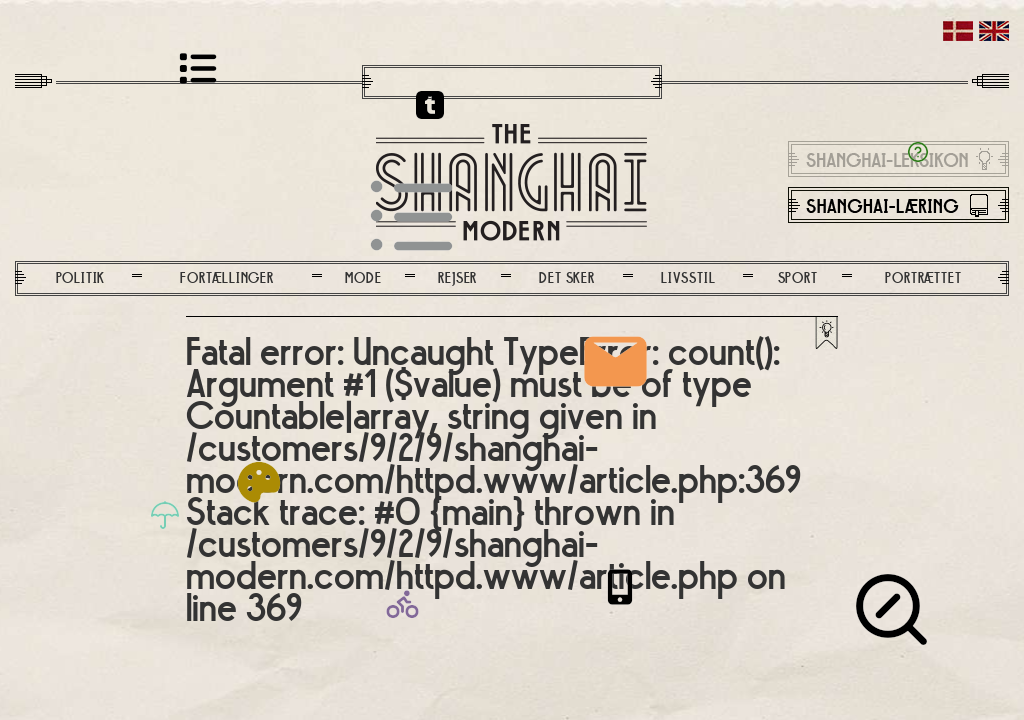  Describe the element at coordinates (620, 587) in the screenshot. I see `call or text from mobile device` at that location.